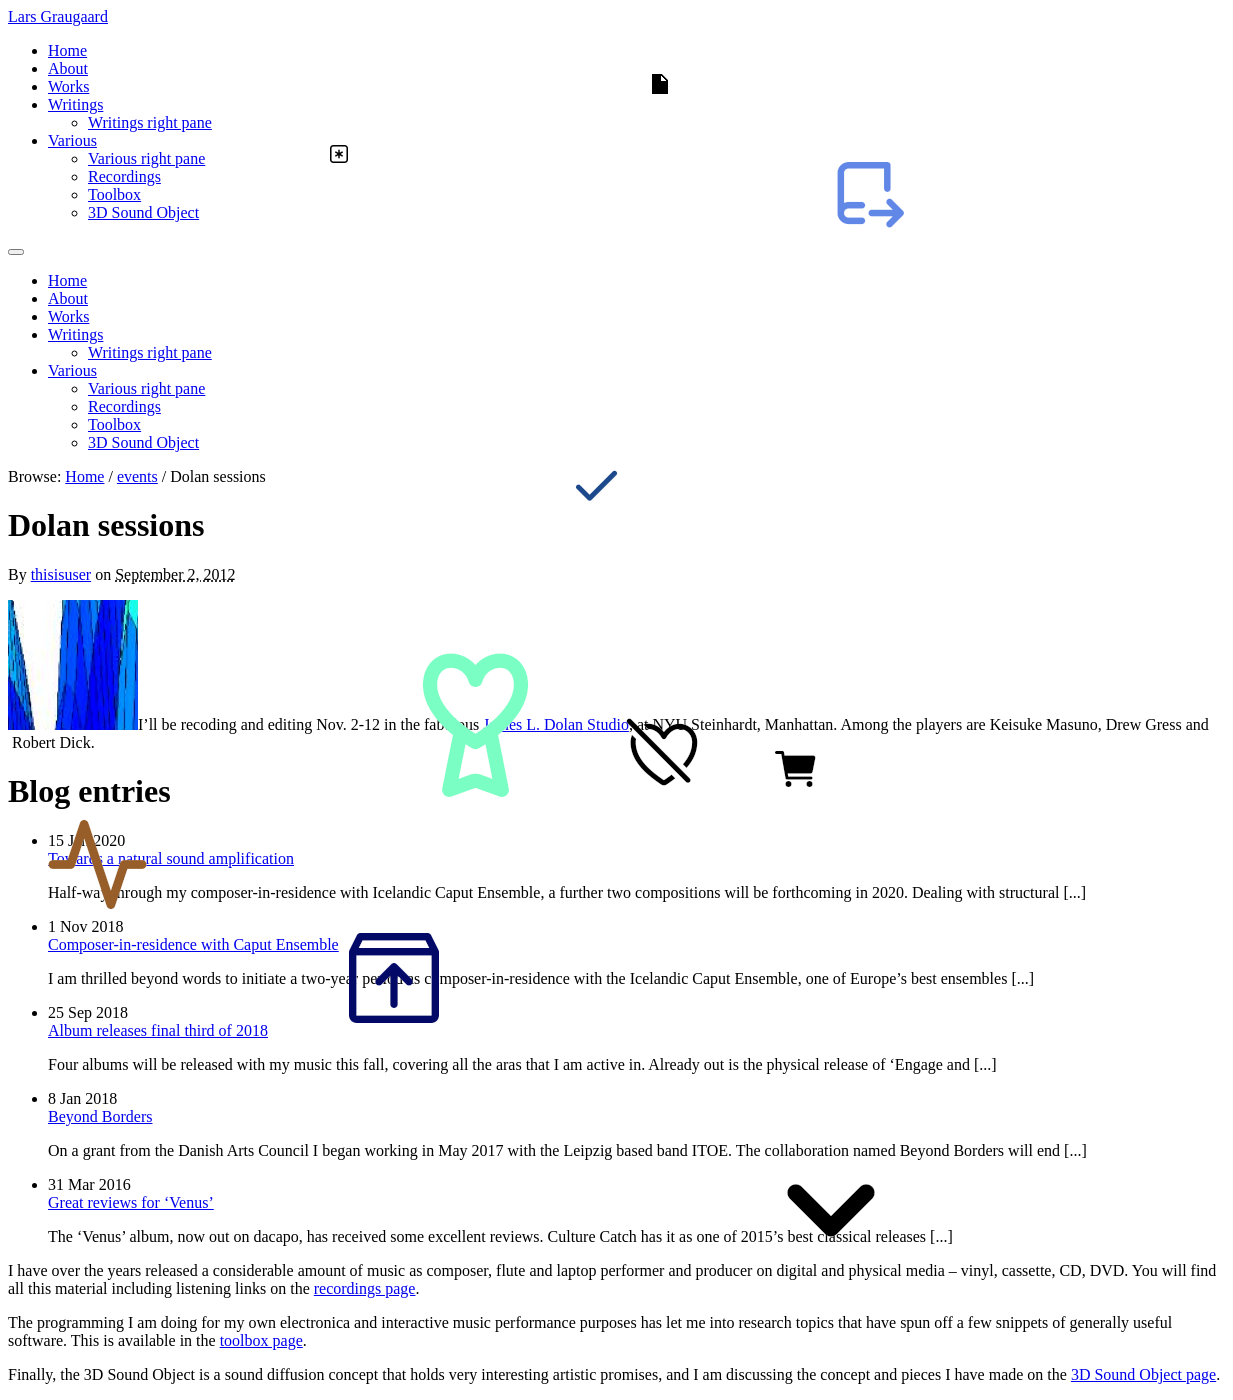 The width and height of the screenshot is (1233, 1400). Describe the element at coordinates (662, 752) in the screenshot. I see `remove from favorites` at that location.